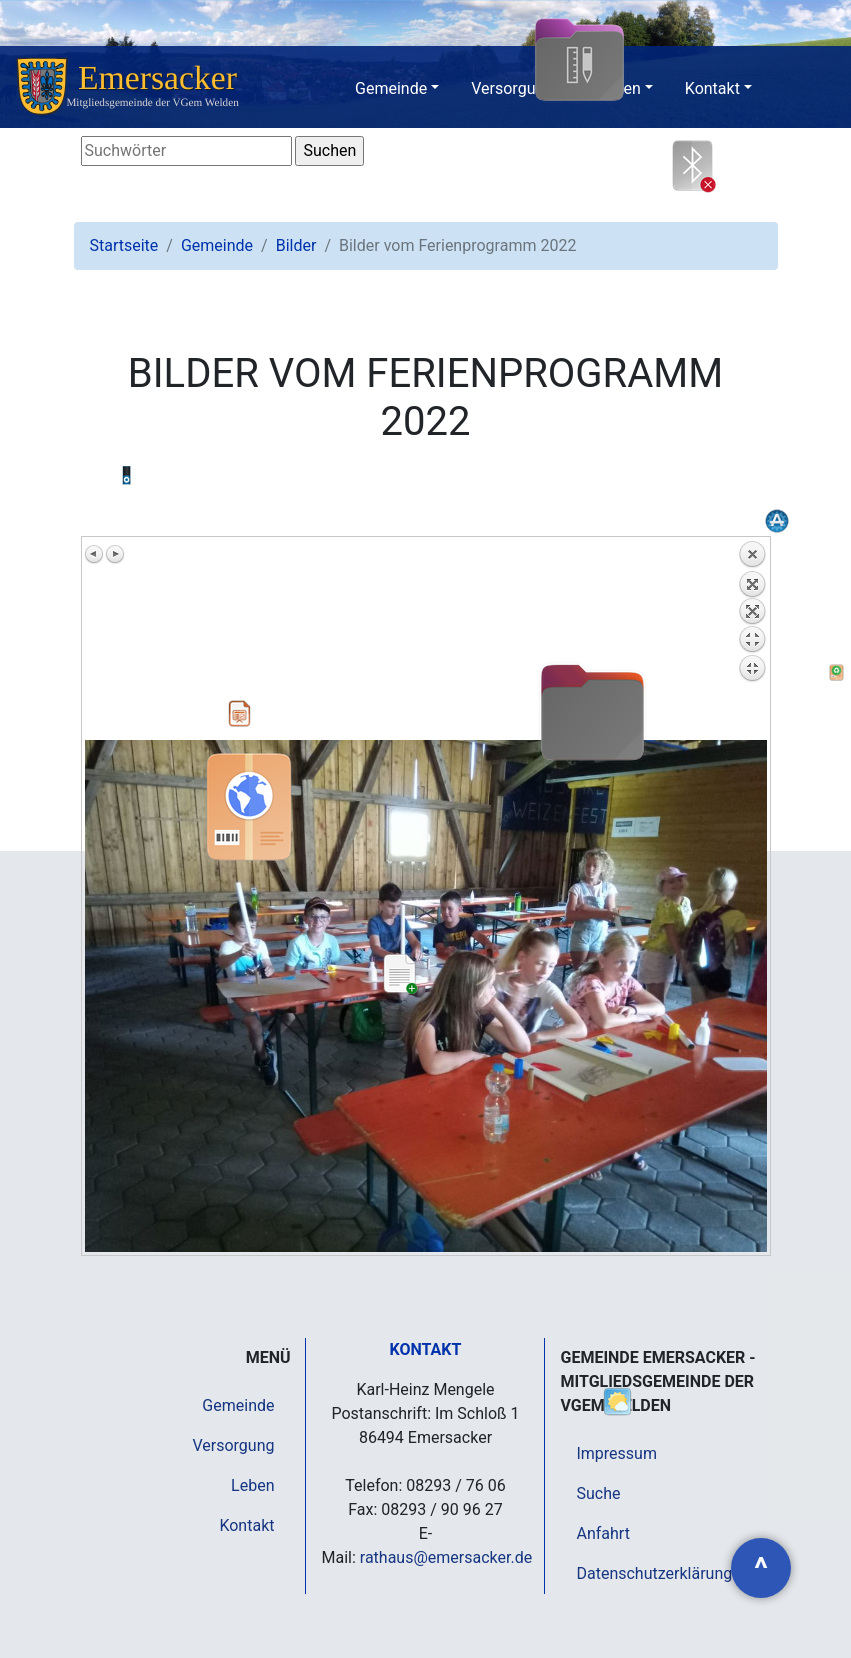 Image resolution: width=851 pixels, height=1658 pixels. I want to click on bluetooth is currently disabled, so click(692, 165).